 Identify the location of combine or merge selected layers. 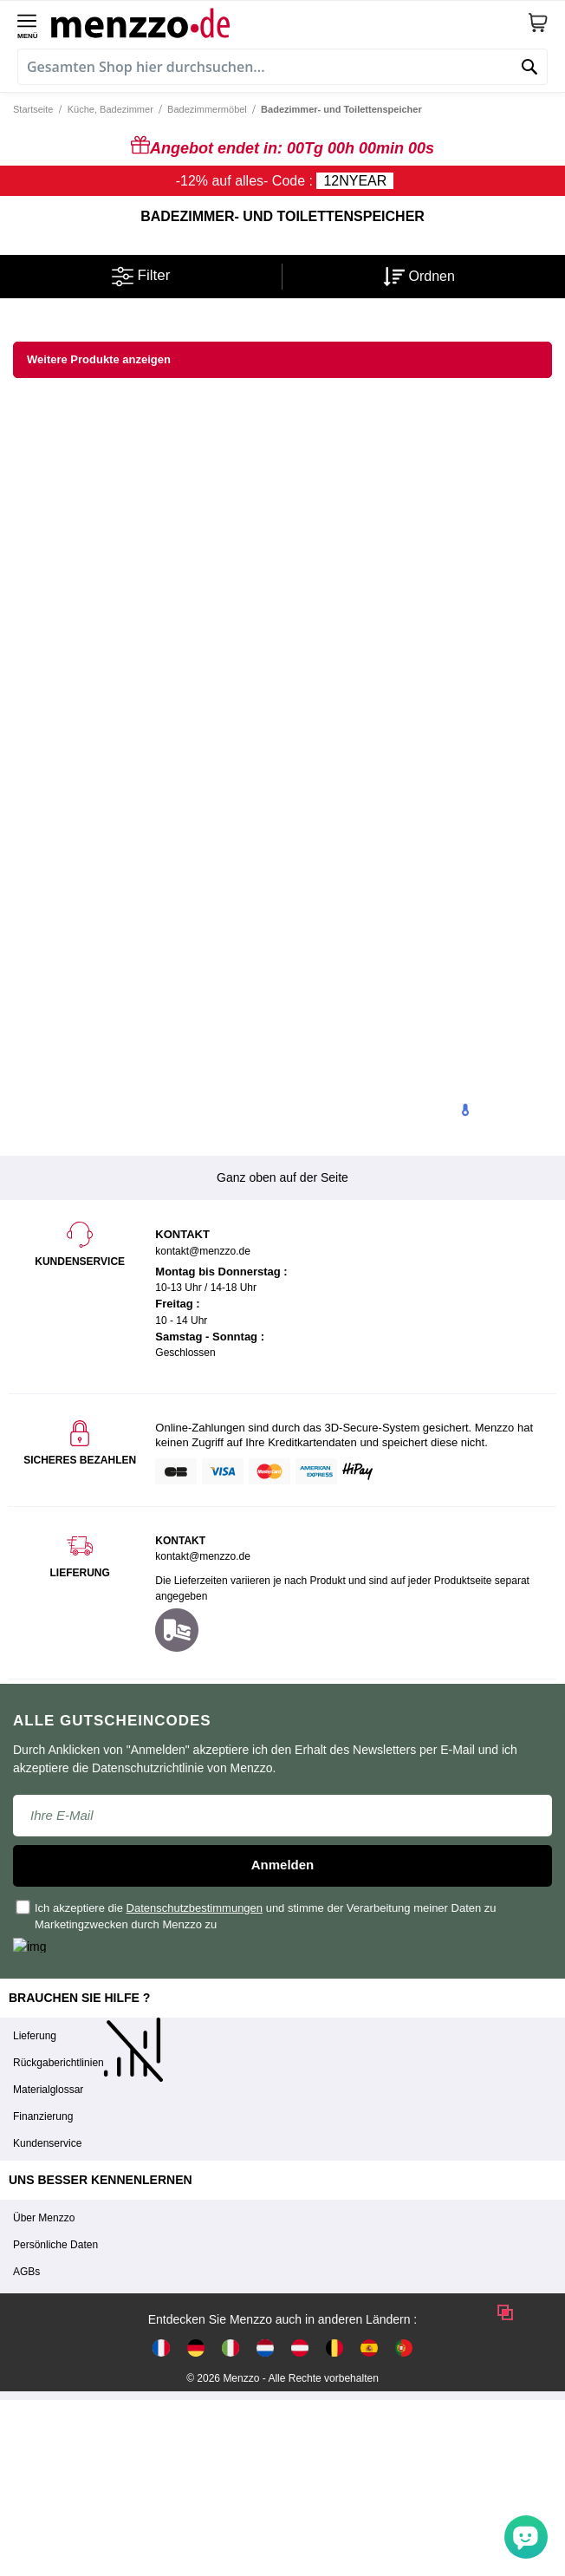
(505, 2312).